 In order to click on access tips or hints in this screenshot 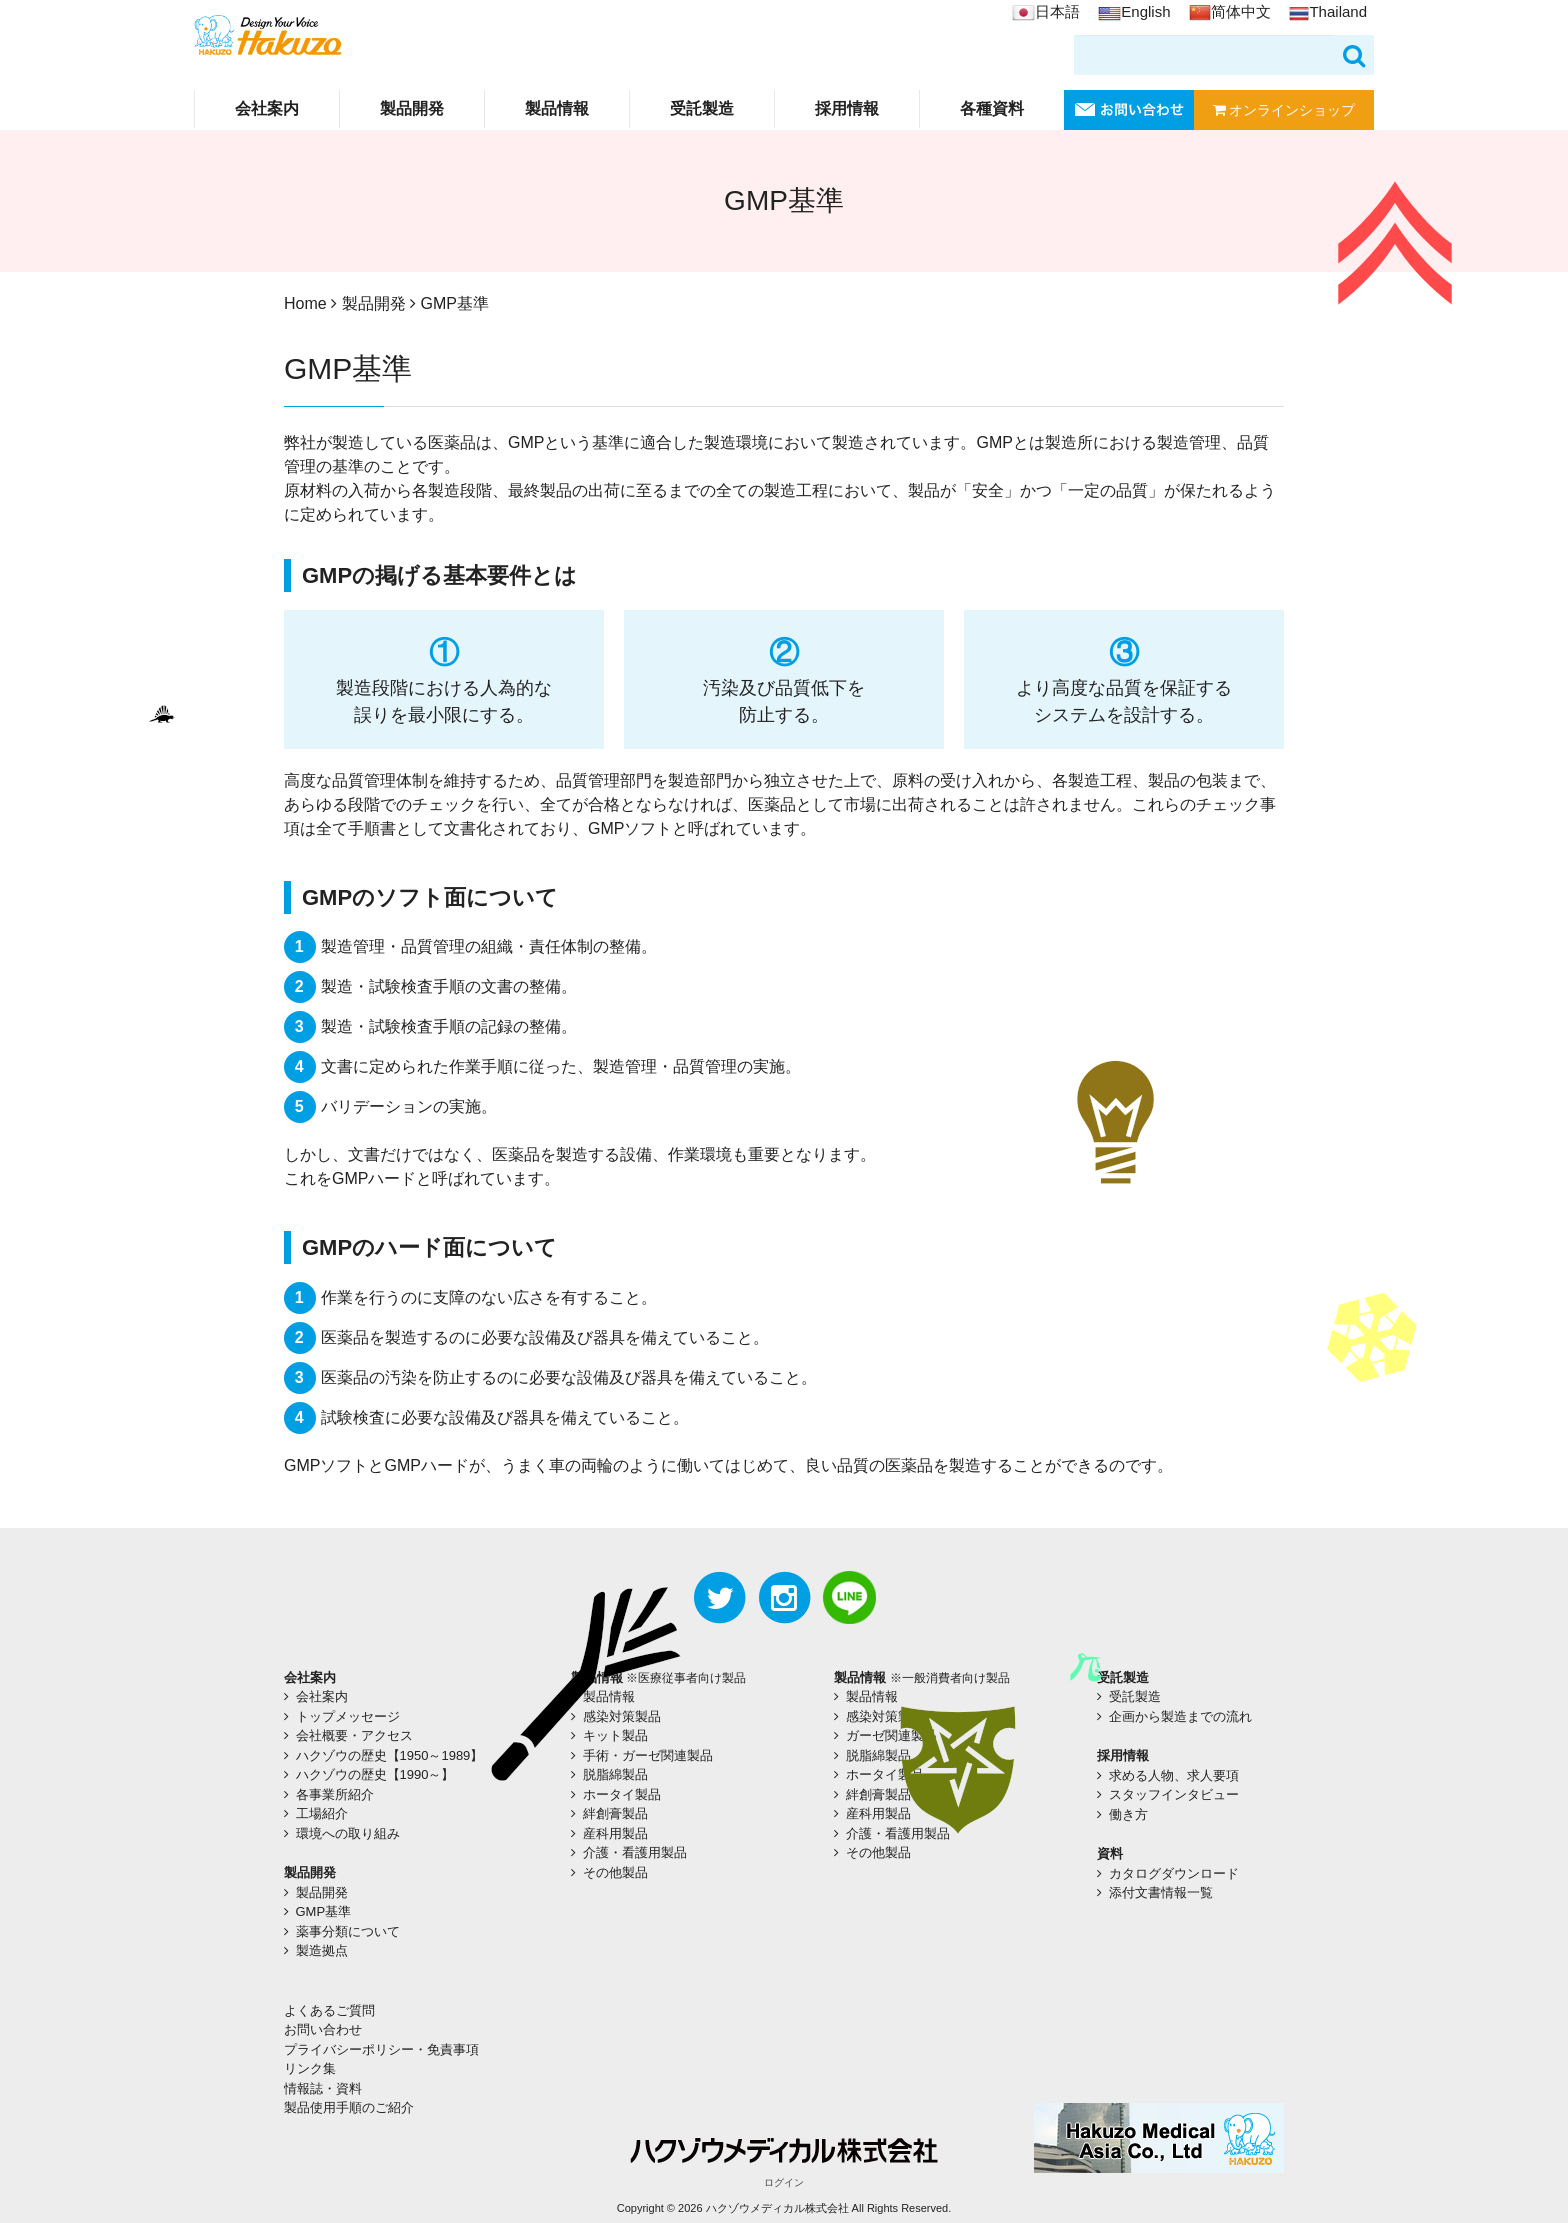, I will do `click(1118, 1123)`.